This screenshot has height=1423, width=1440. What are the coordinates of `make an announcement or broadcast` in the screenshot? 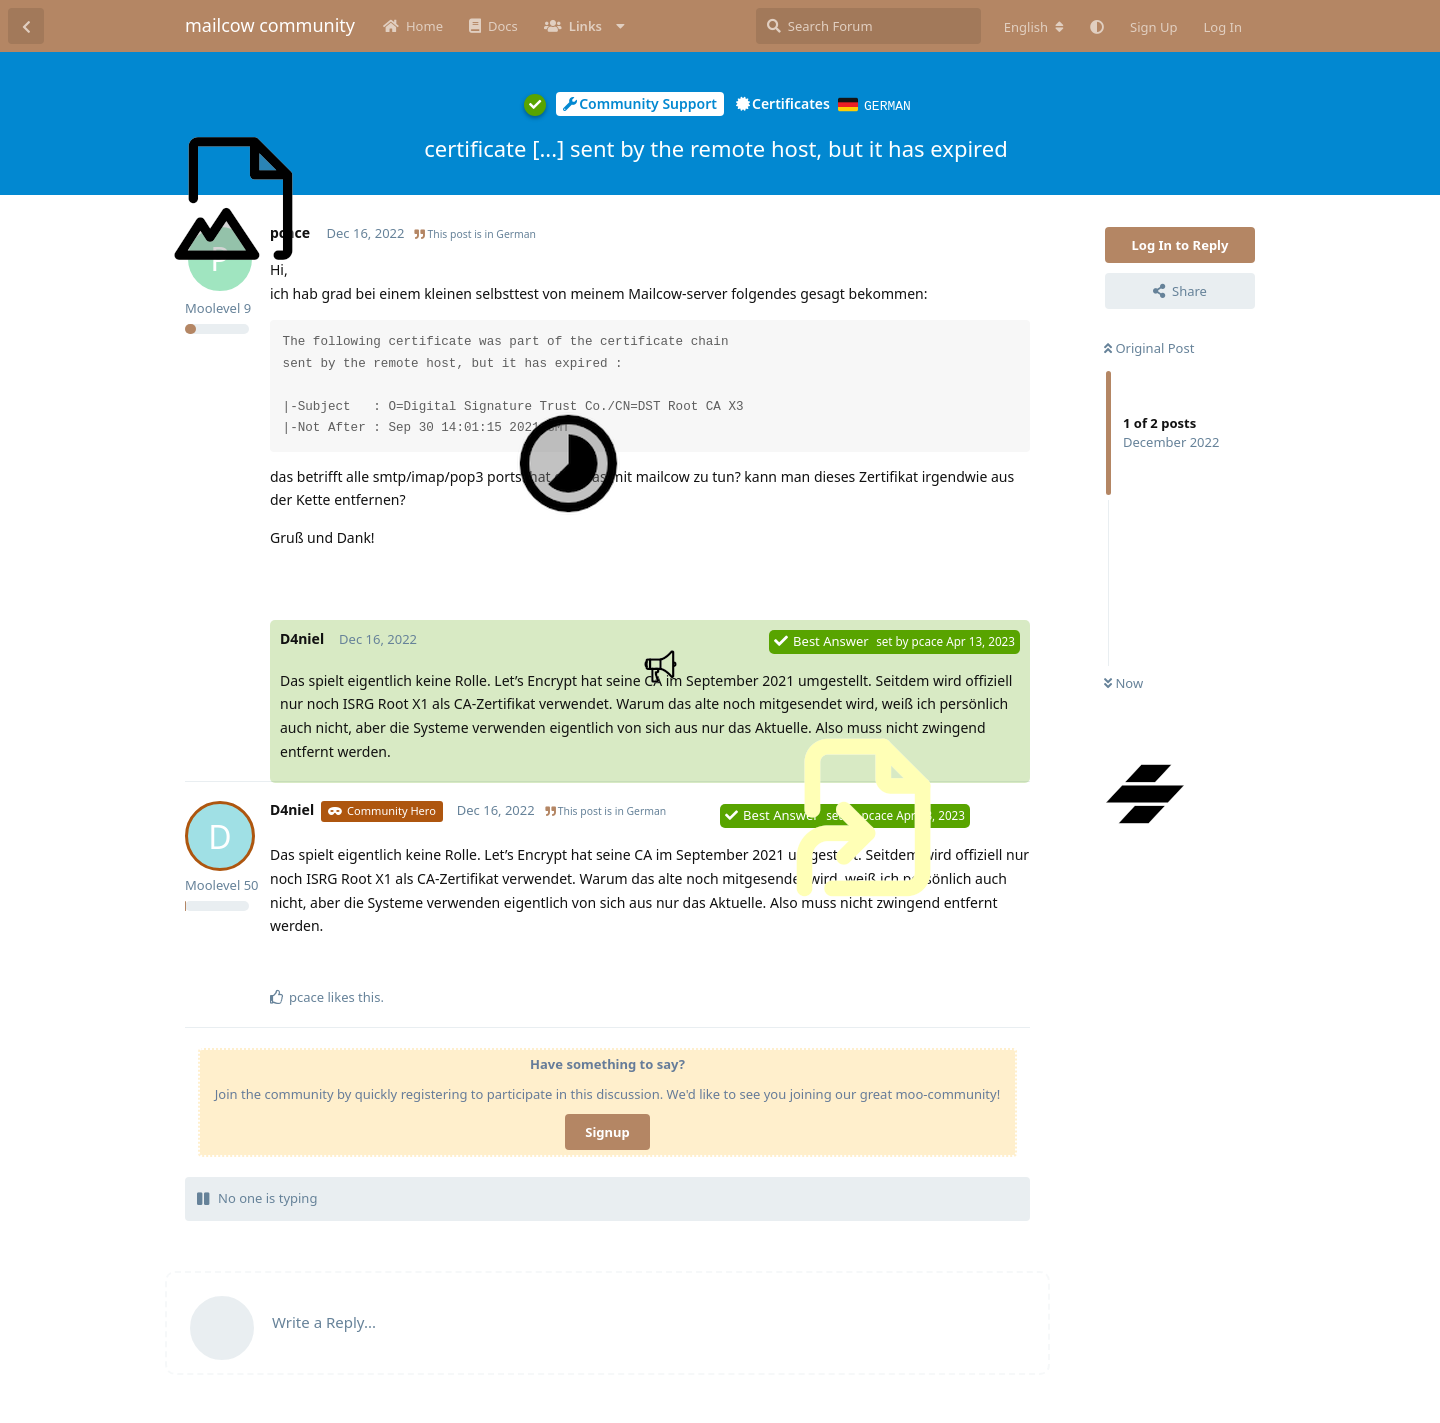 It's located at (660, 666).